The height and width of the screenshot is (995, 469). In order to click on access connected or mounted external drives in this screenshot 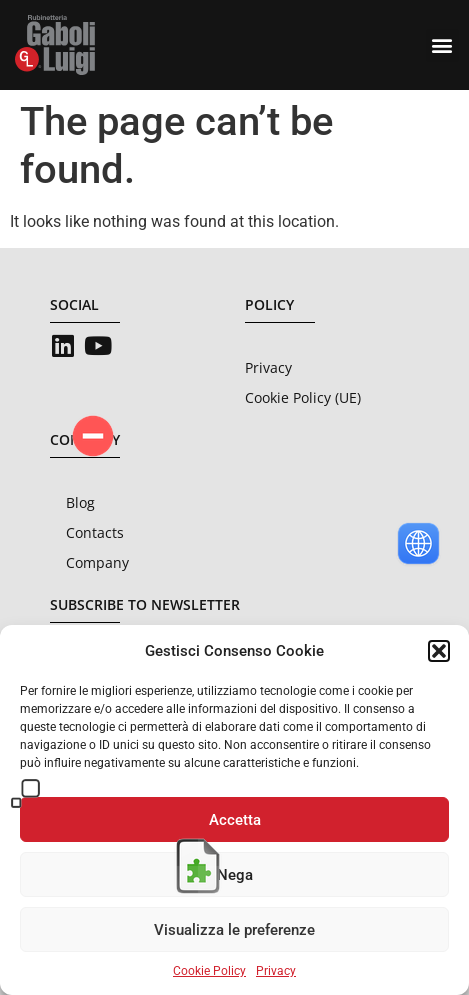, I will do `click(25, 793)`.